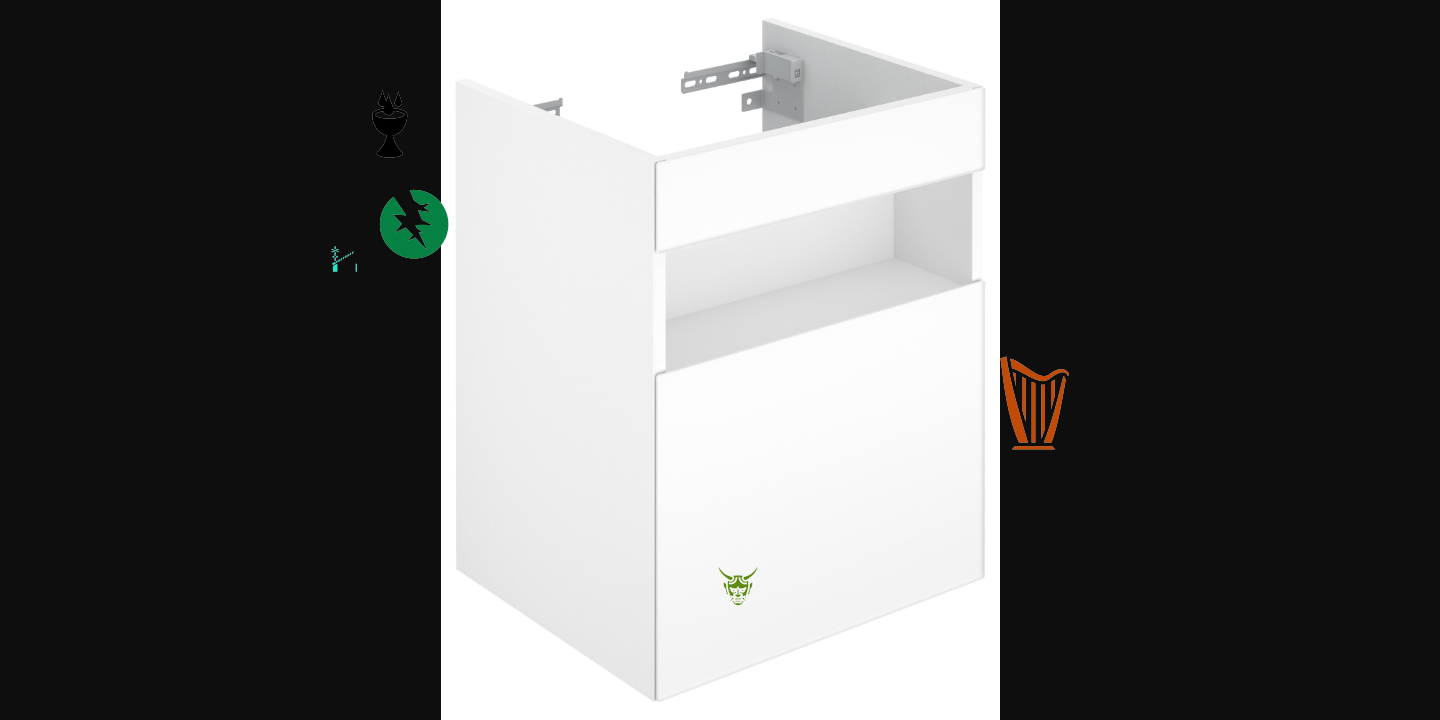 The width and height of the screenshot is (1440, 720). What do you see at coordinates (389, 123) in the screenshot?
I see `select a potion or elixir item` at bounding box center [389, 123].